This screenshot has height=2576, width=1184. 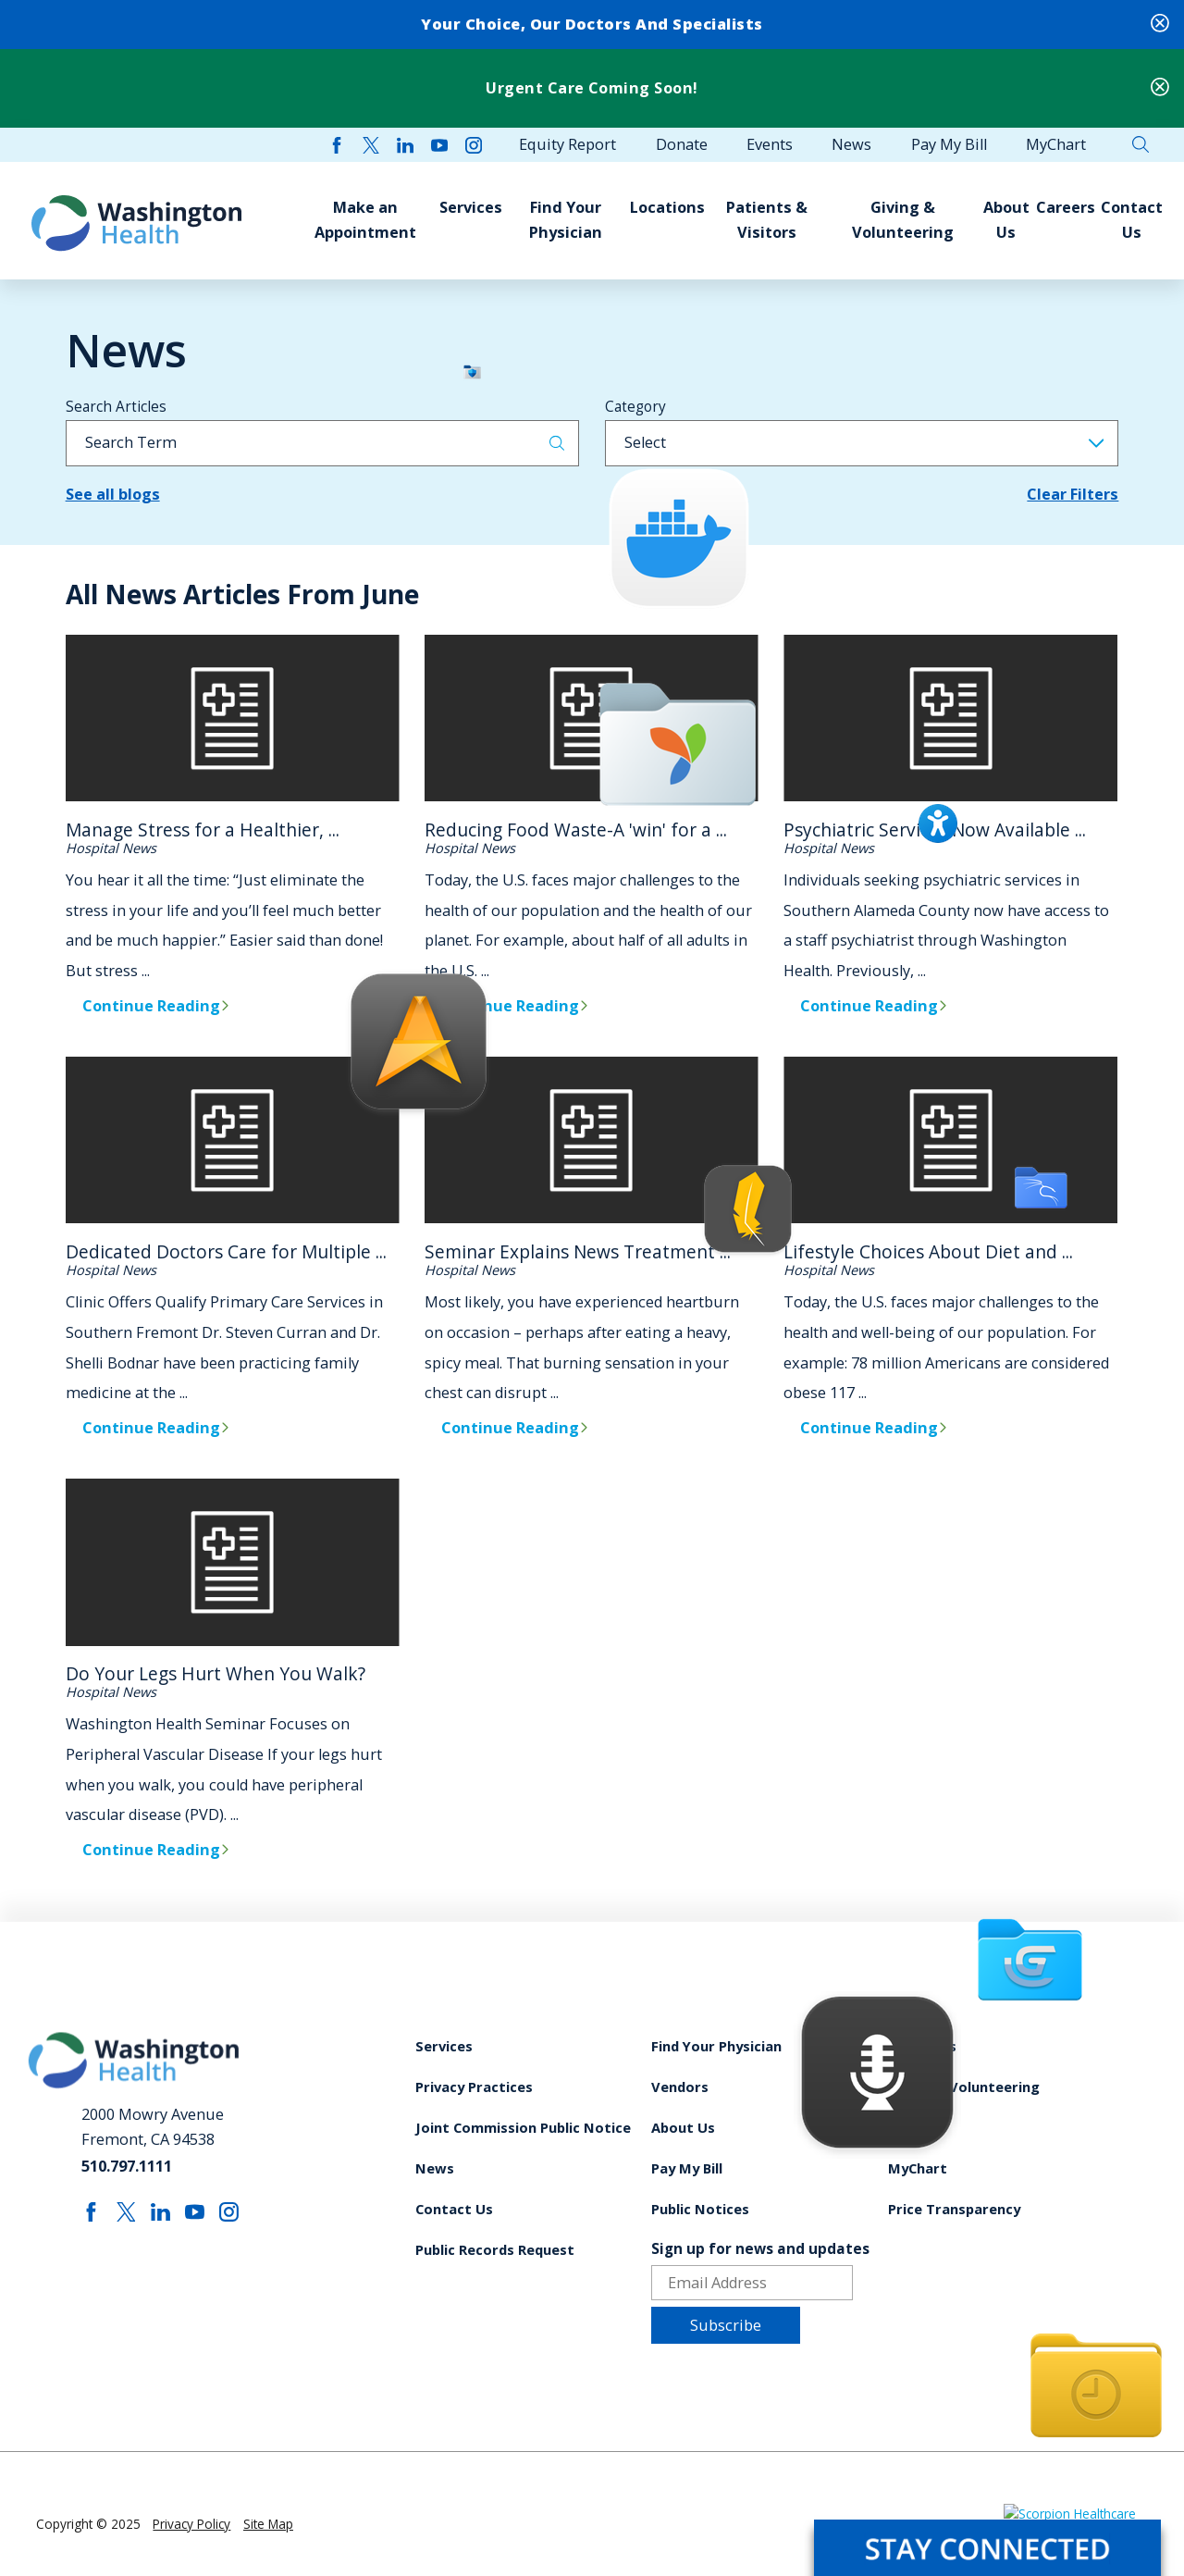 What do you see at coordinates (1030, 1963) in the screenshot?
I see `open GDevelop project files folder` at bounding box center [1030, 1963].